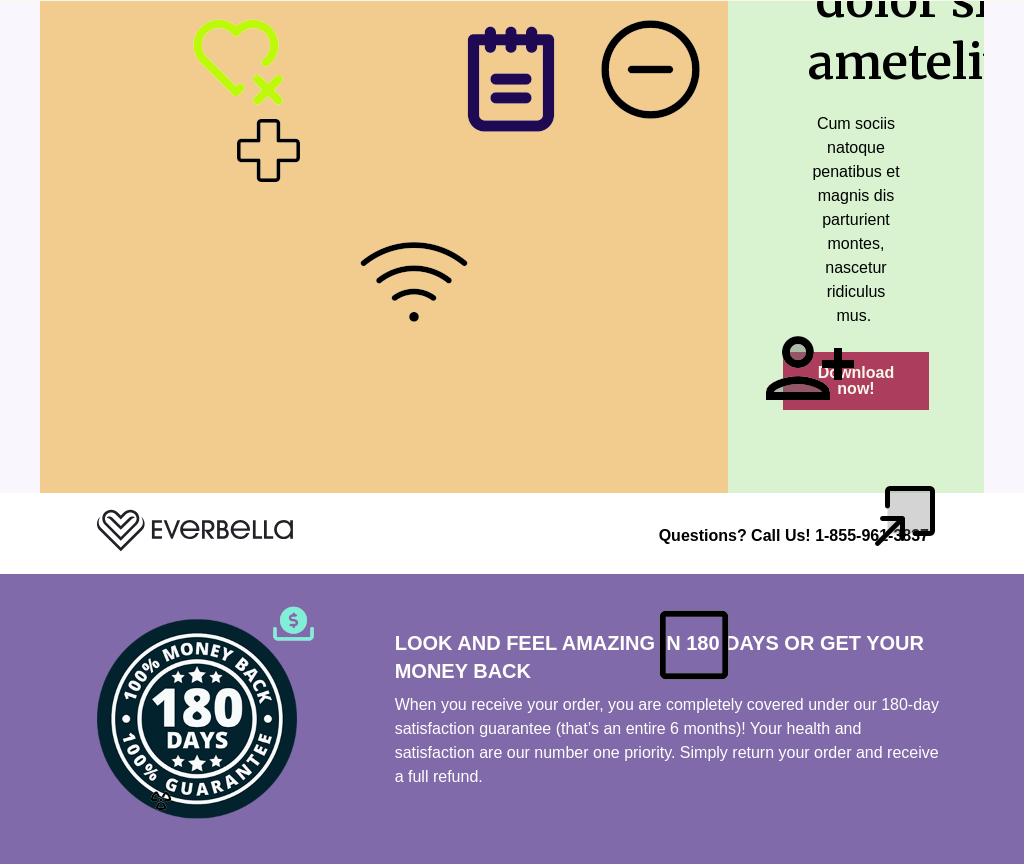  Describe the element at coordinates (905, 516) in the screenshot. I see `import or bring content into a container` at that location.